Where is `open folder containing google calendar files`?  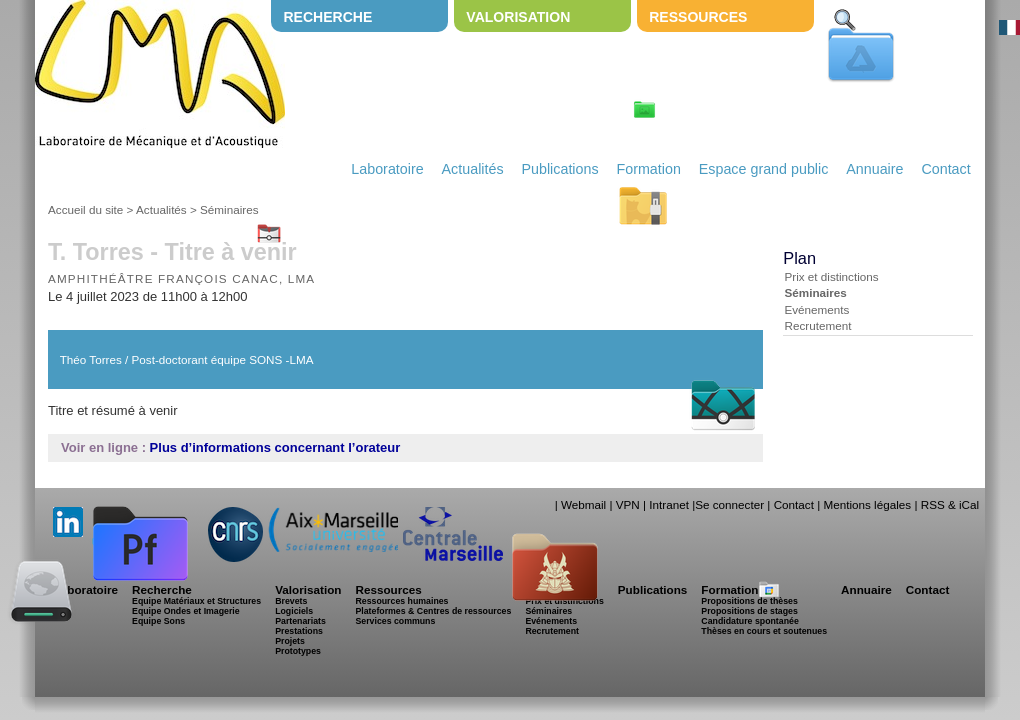
open folder containing google calendar files is located at coordinates (769, 590).